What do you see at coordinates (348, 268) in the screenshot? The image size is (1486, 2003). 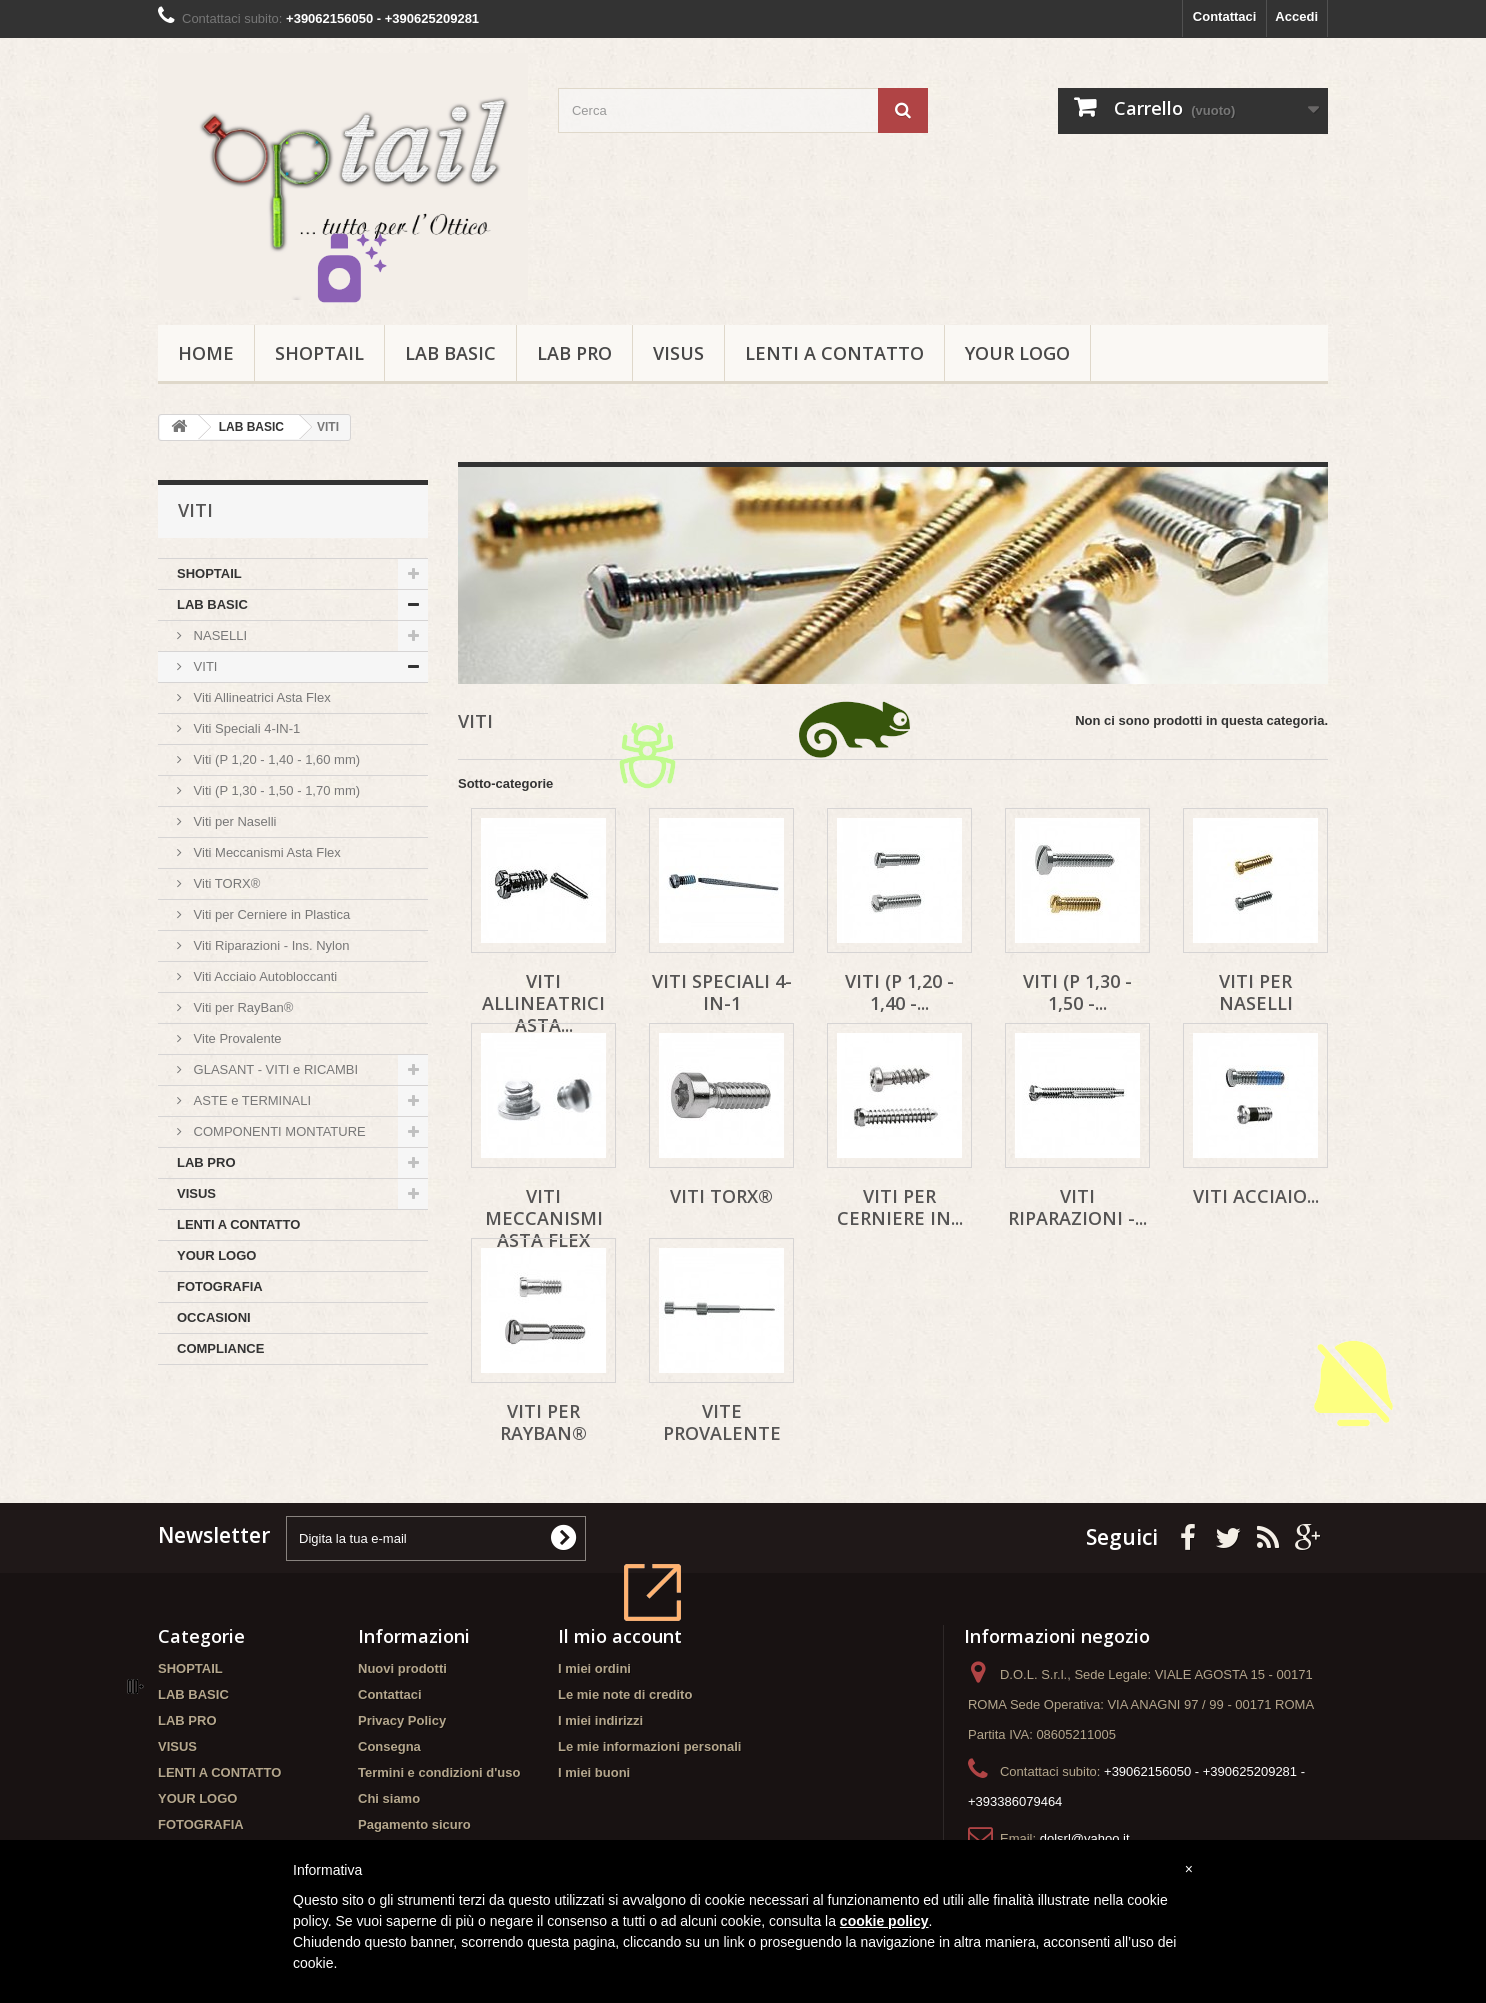 I see `air freshener or fragrance settings` at bounding box center [348, 268].